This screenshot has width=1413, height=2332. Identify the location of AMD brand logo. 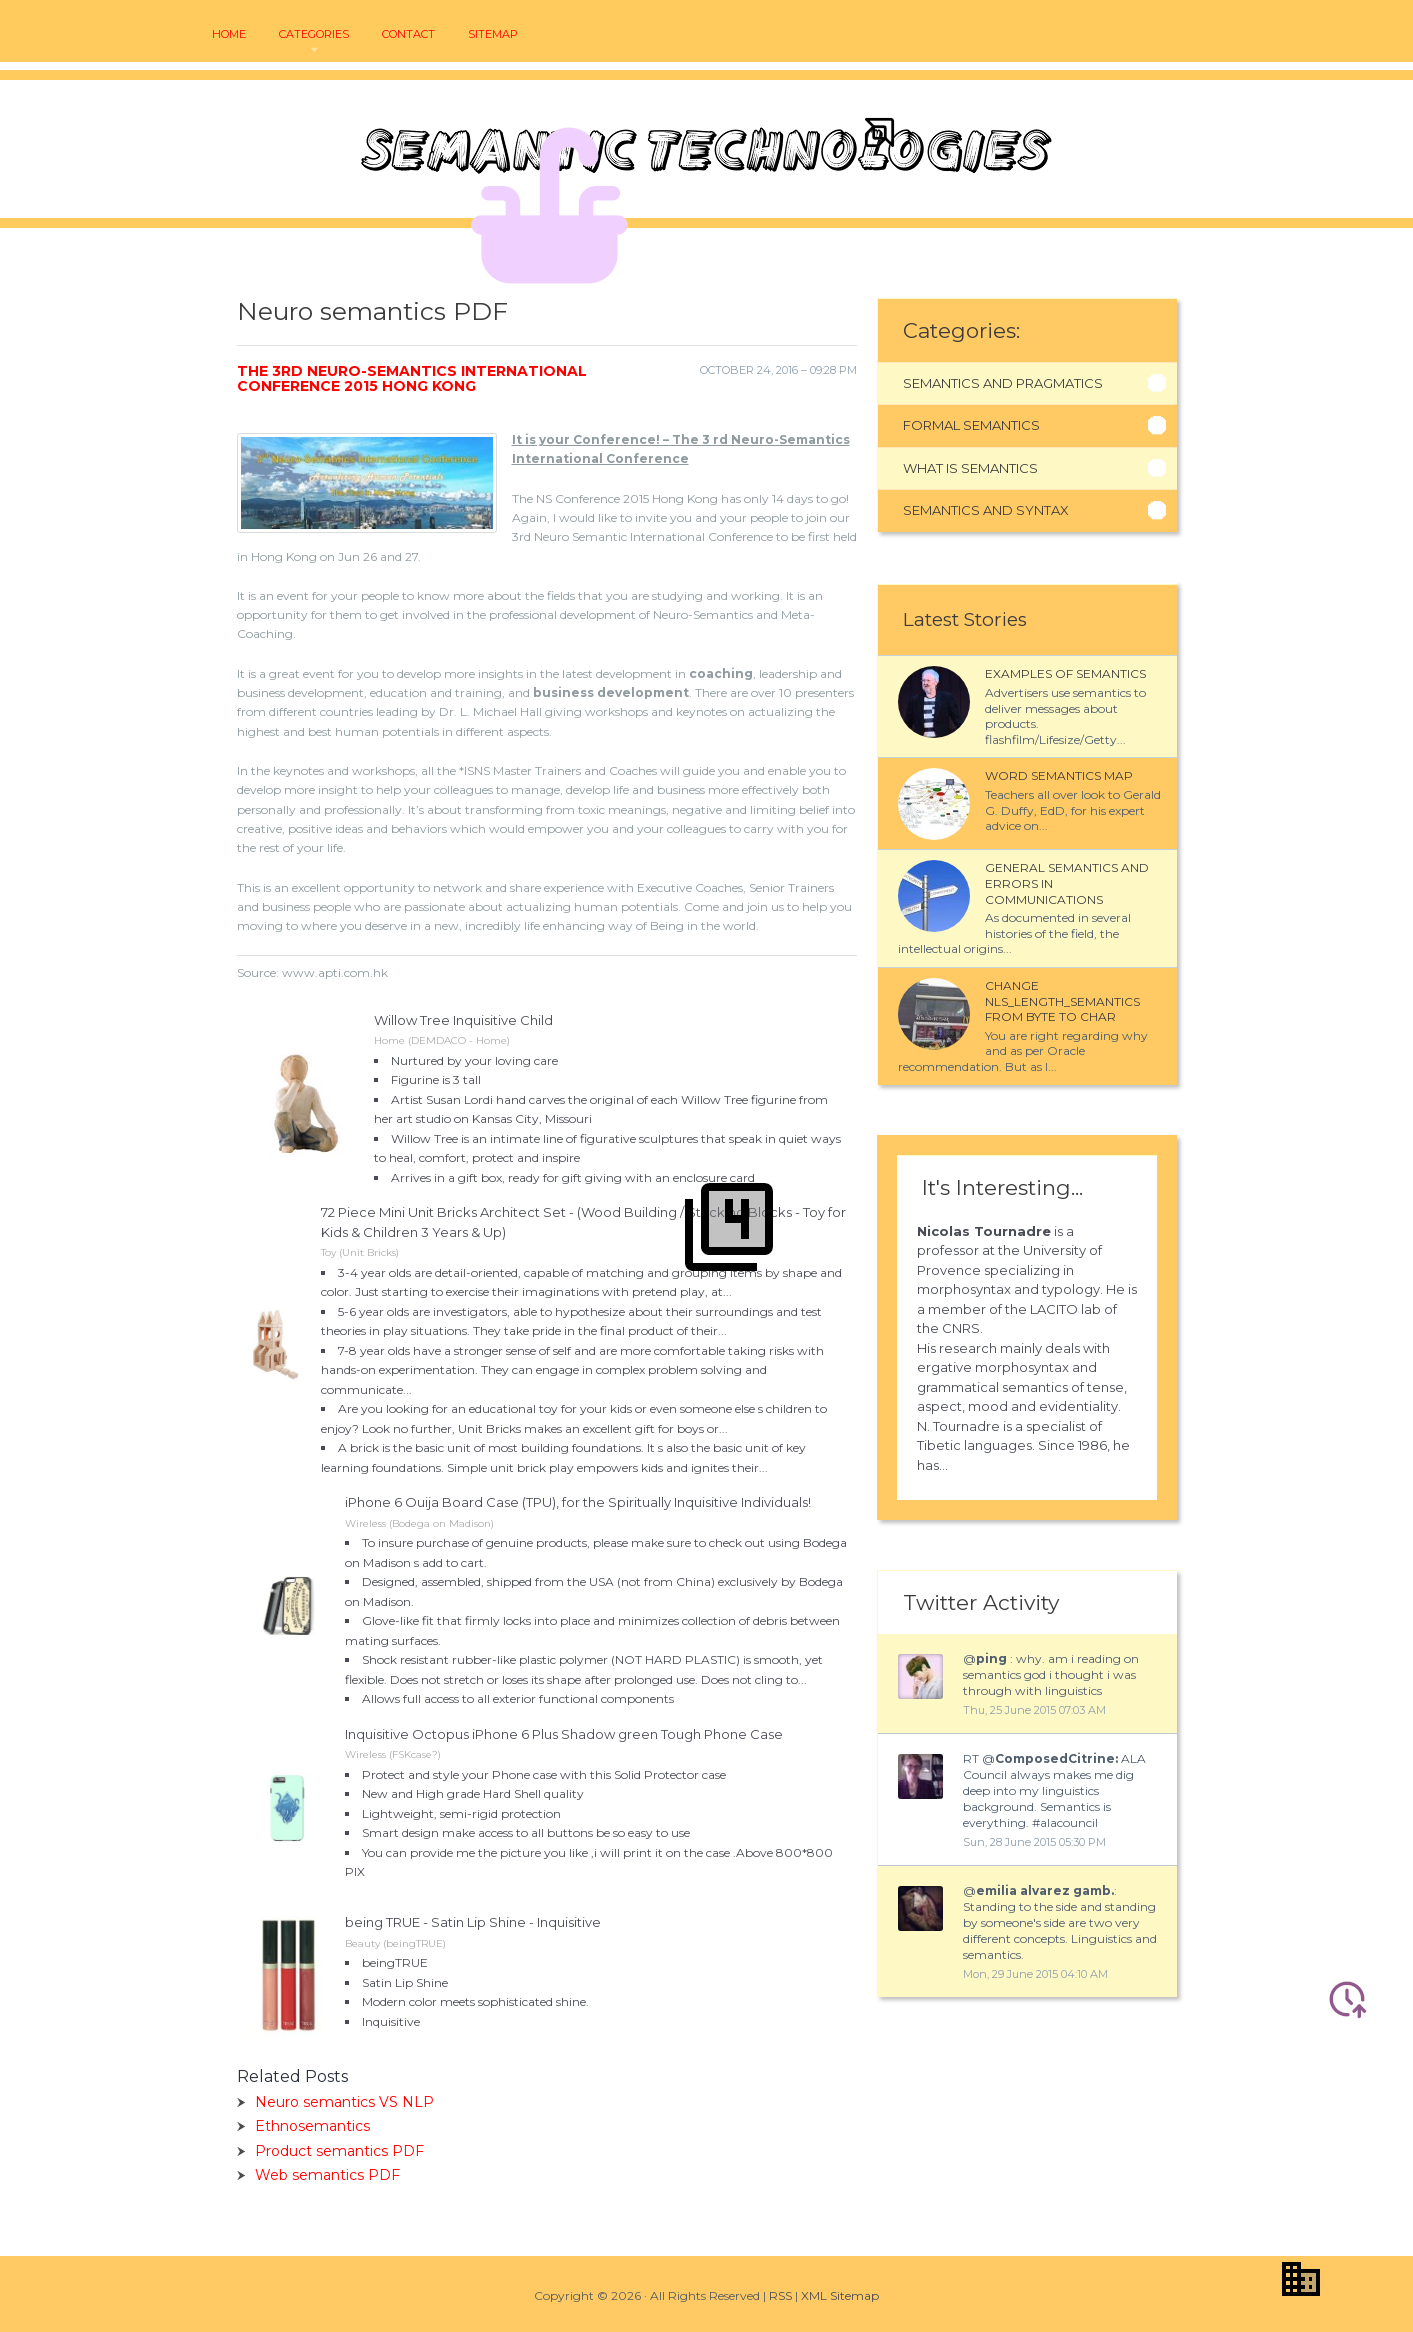
(879, 132).